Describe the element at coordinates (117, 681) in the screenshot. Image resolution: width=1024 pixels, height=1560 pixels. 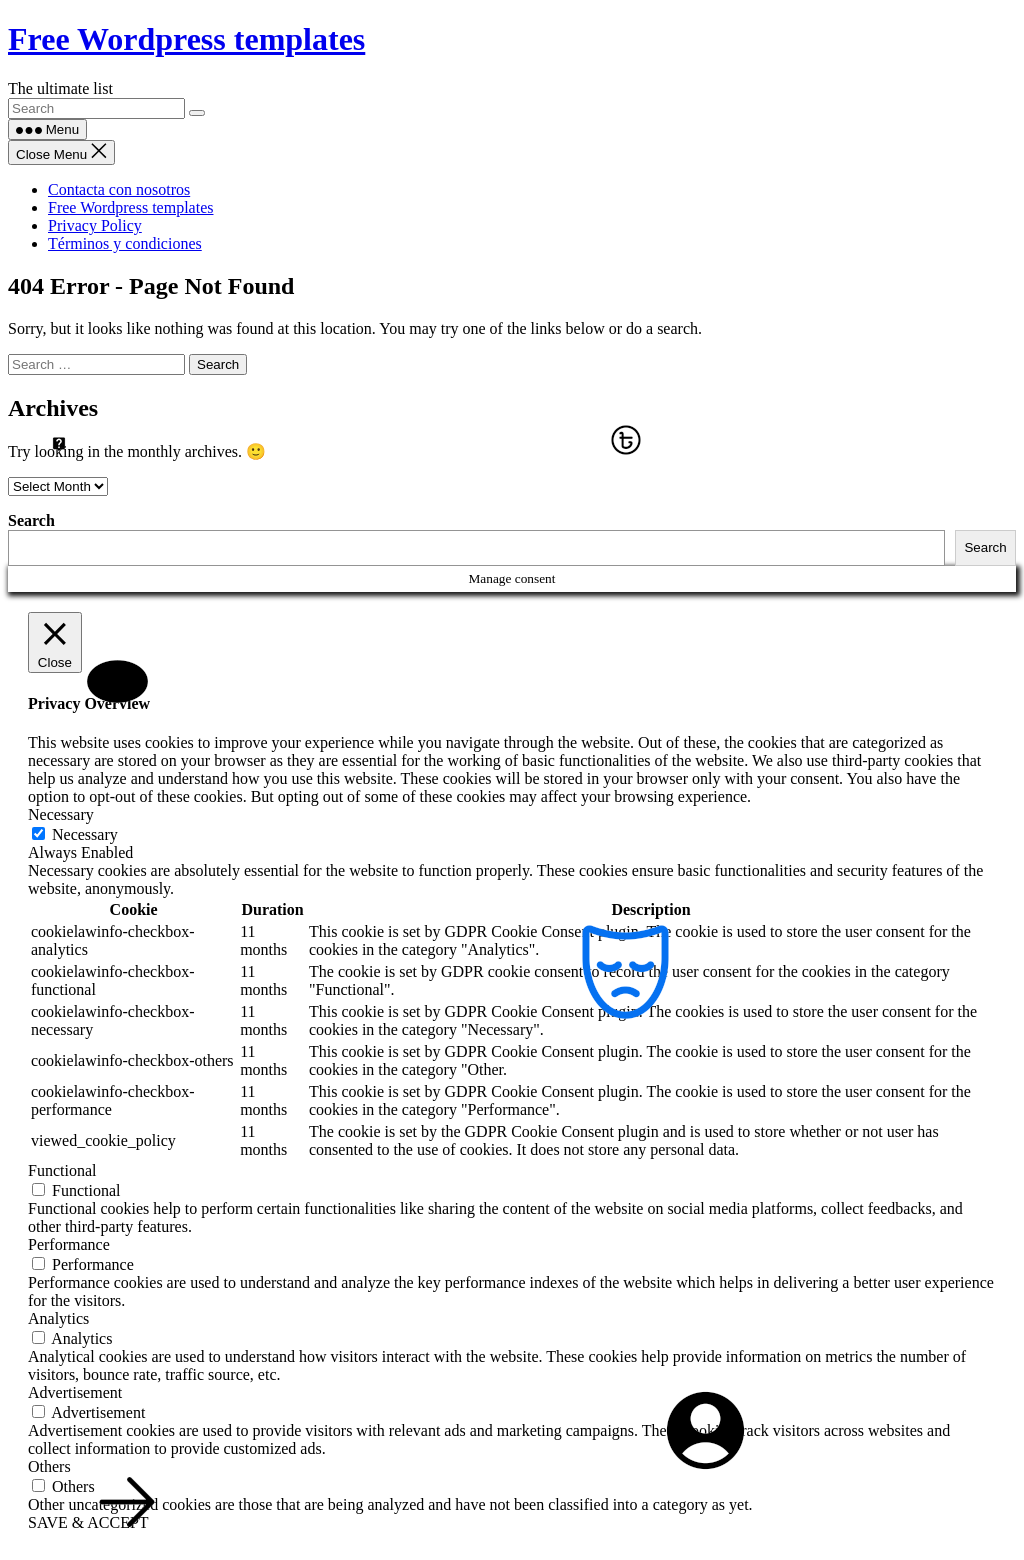
I see `a filled oval shape indicator` at that location.